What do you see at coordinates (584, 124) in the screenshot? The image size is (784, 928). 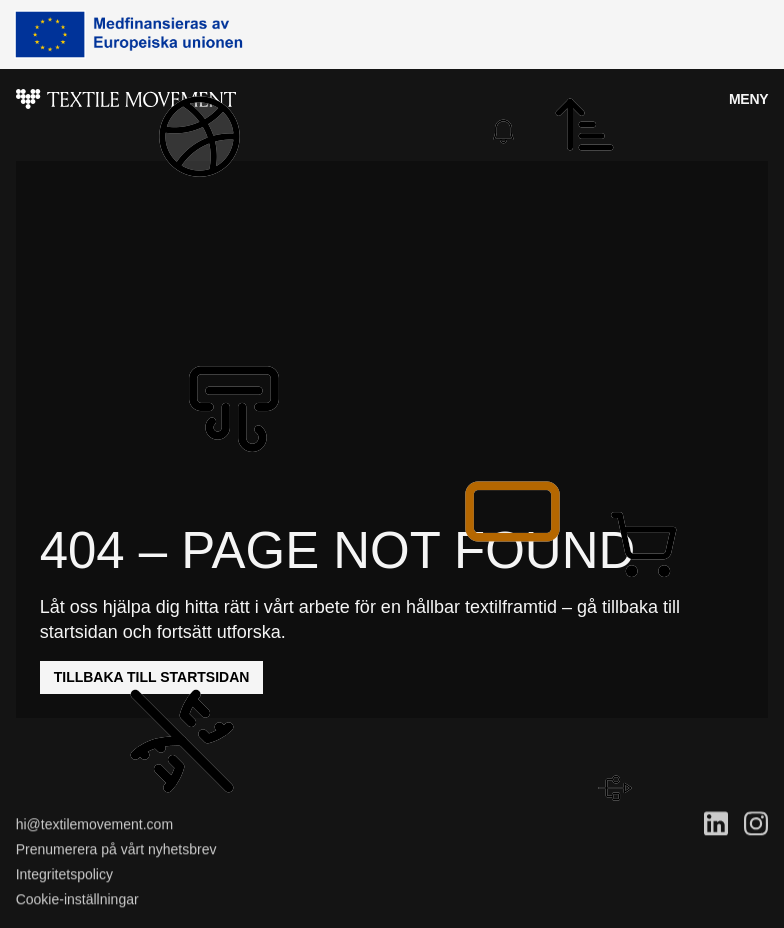 I see `sort items in ascending order` at bounding box center [584, 124].